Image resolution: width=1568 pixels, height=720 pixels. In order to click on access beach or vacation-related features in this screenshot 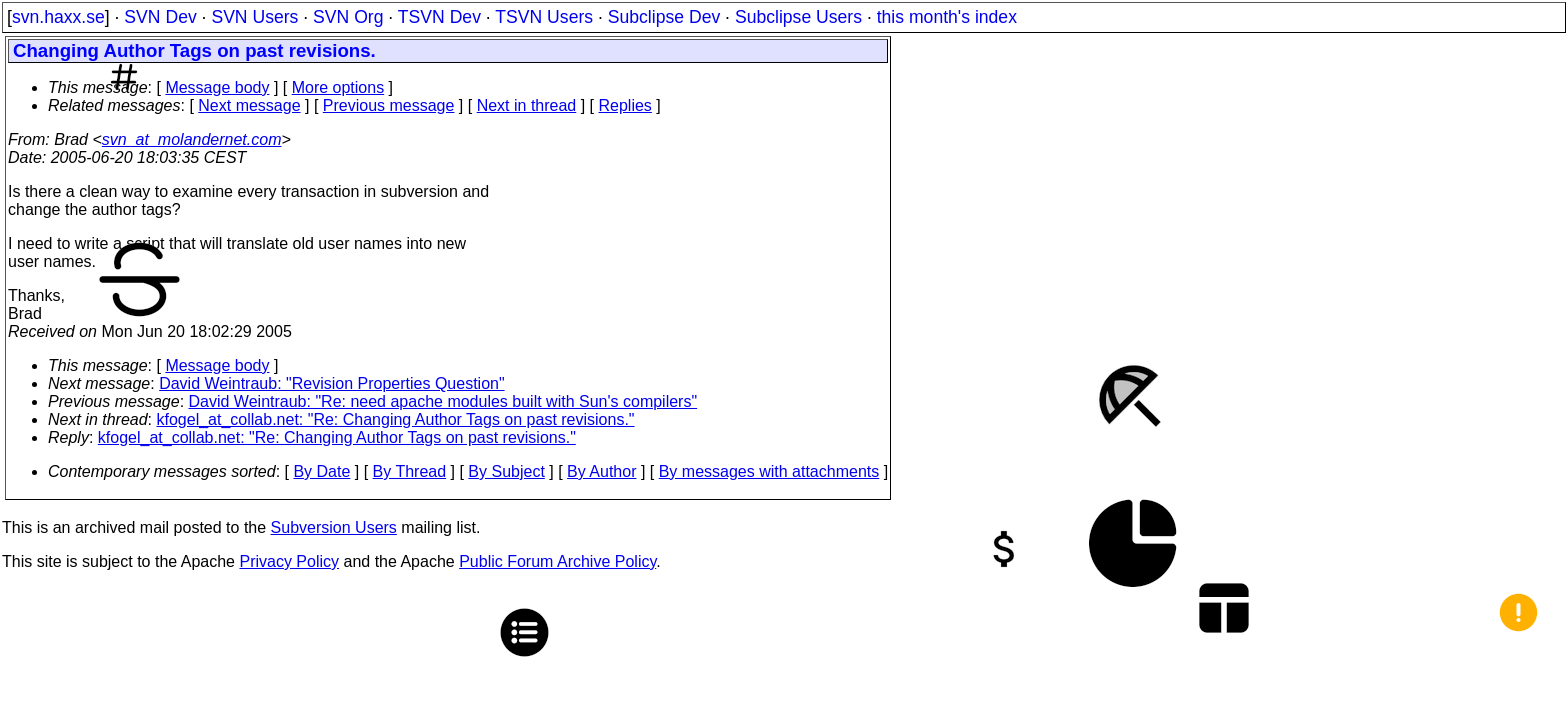, I will do `click(1130, 396)`.